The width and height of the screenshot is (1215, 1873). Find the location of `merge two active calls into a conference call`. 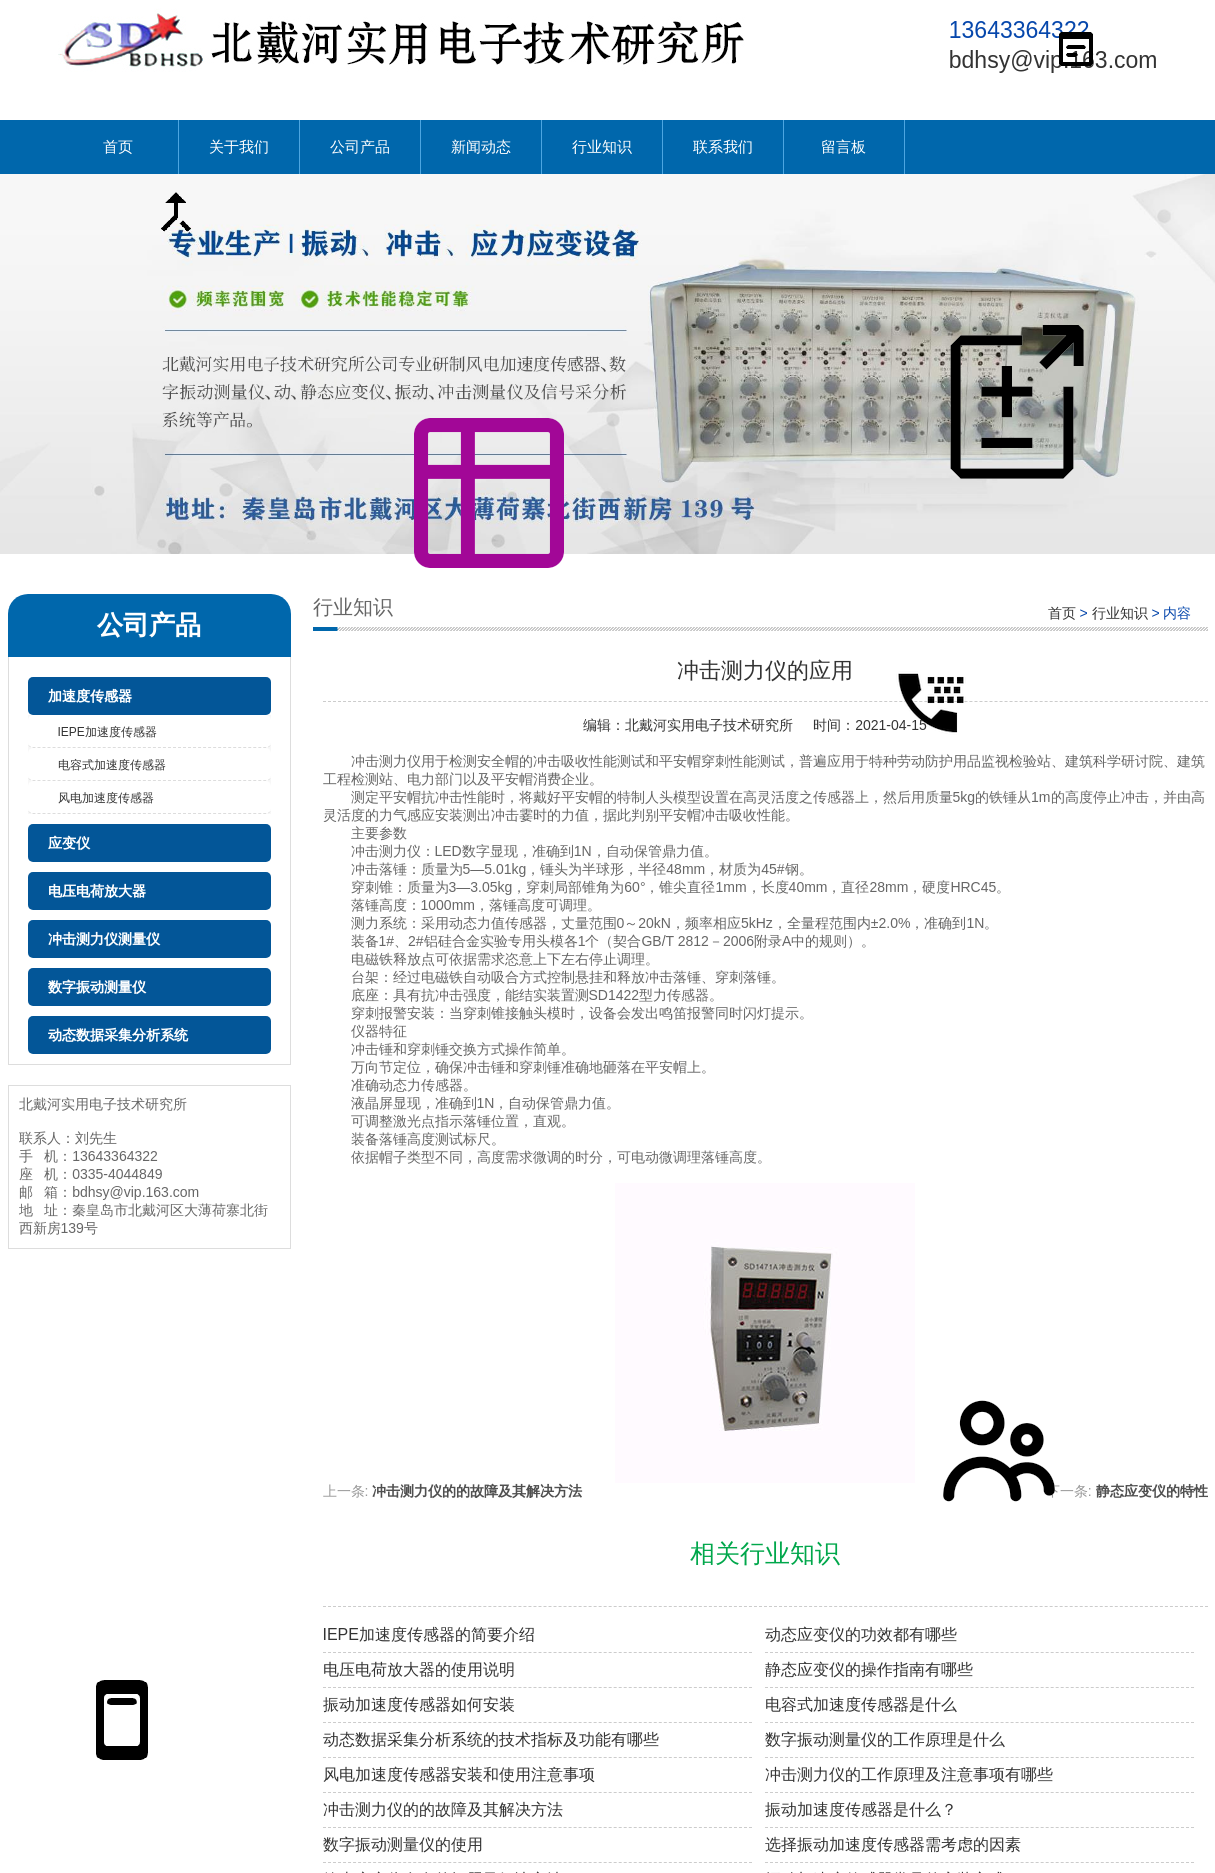

merge two active calls into a conference call is located at coordinates (176, 212).